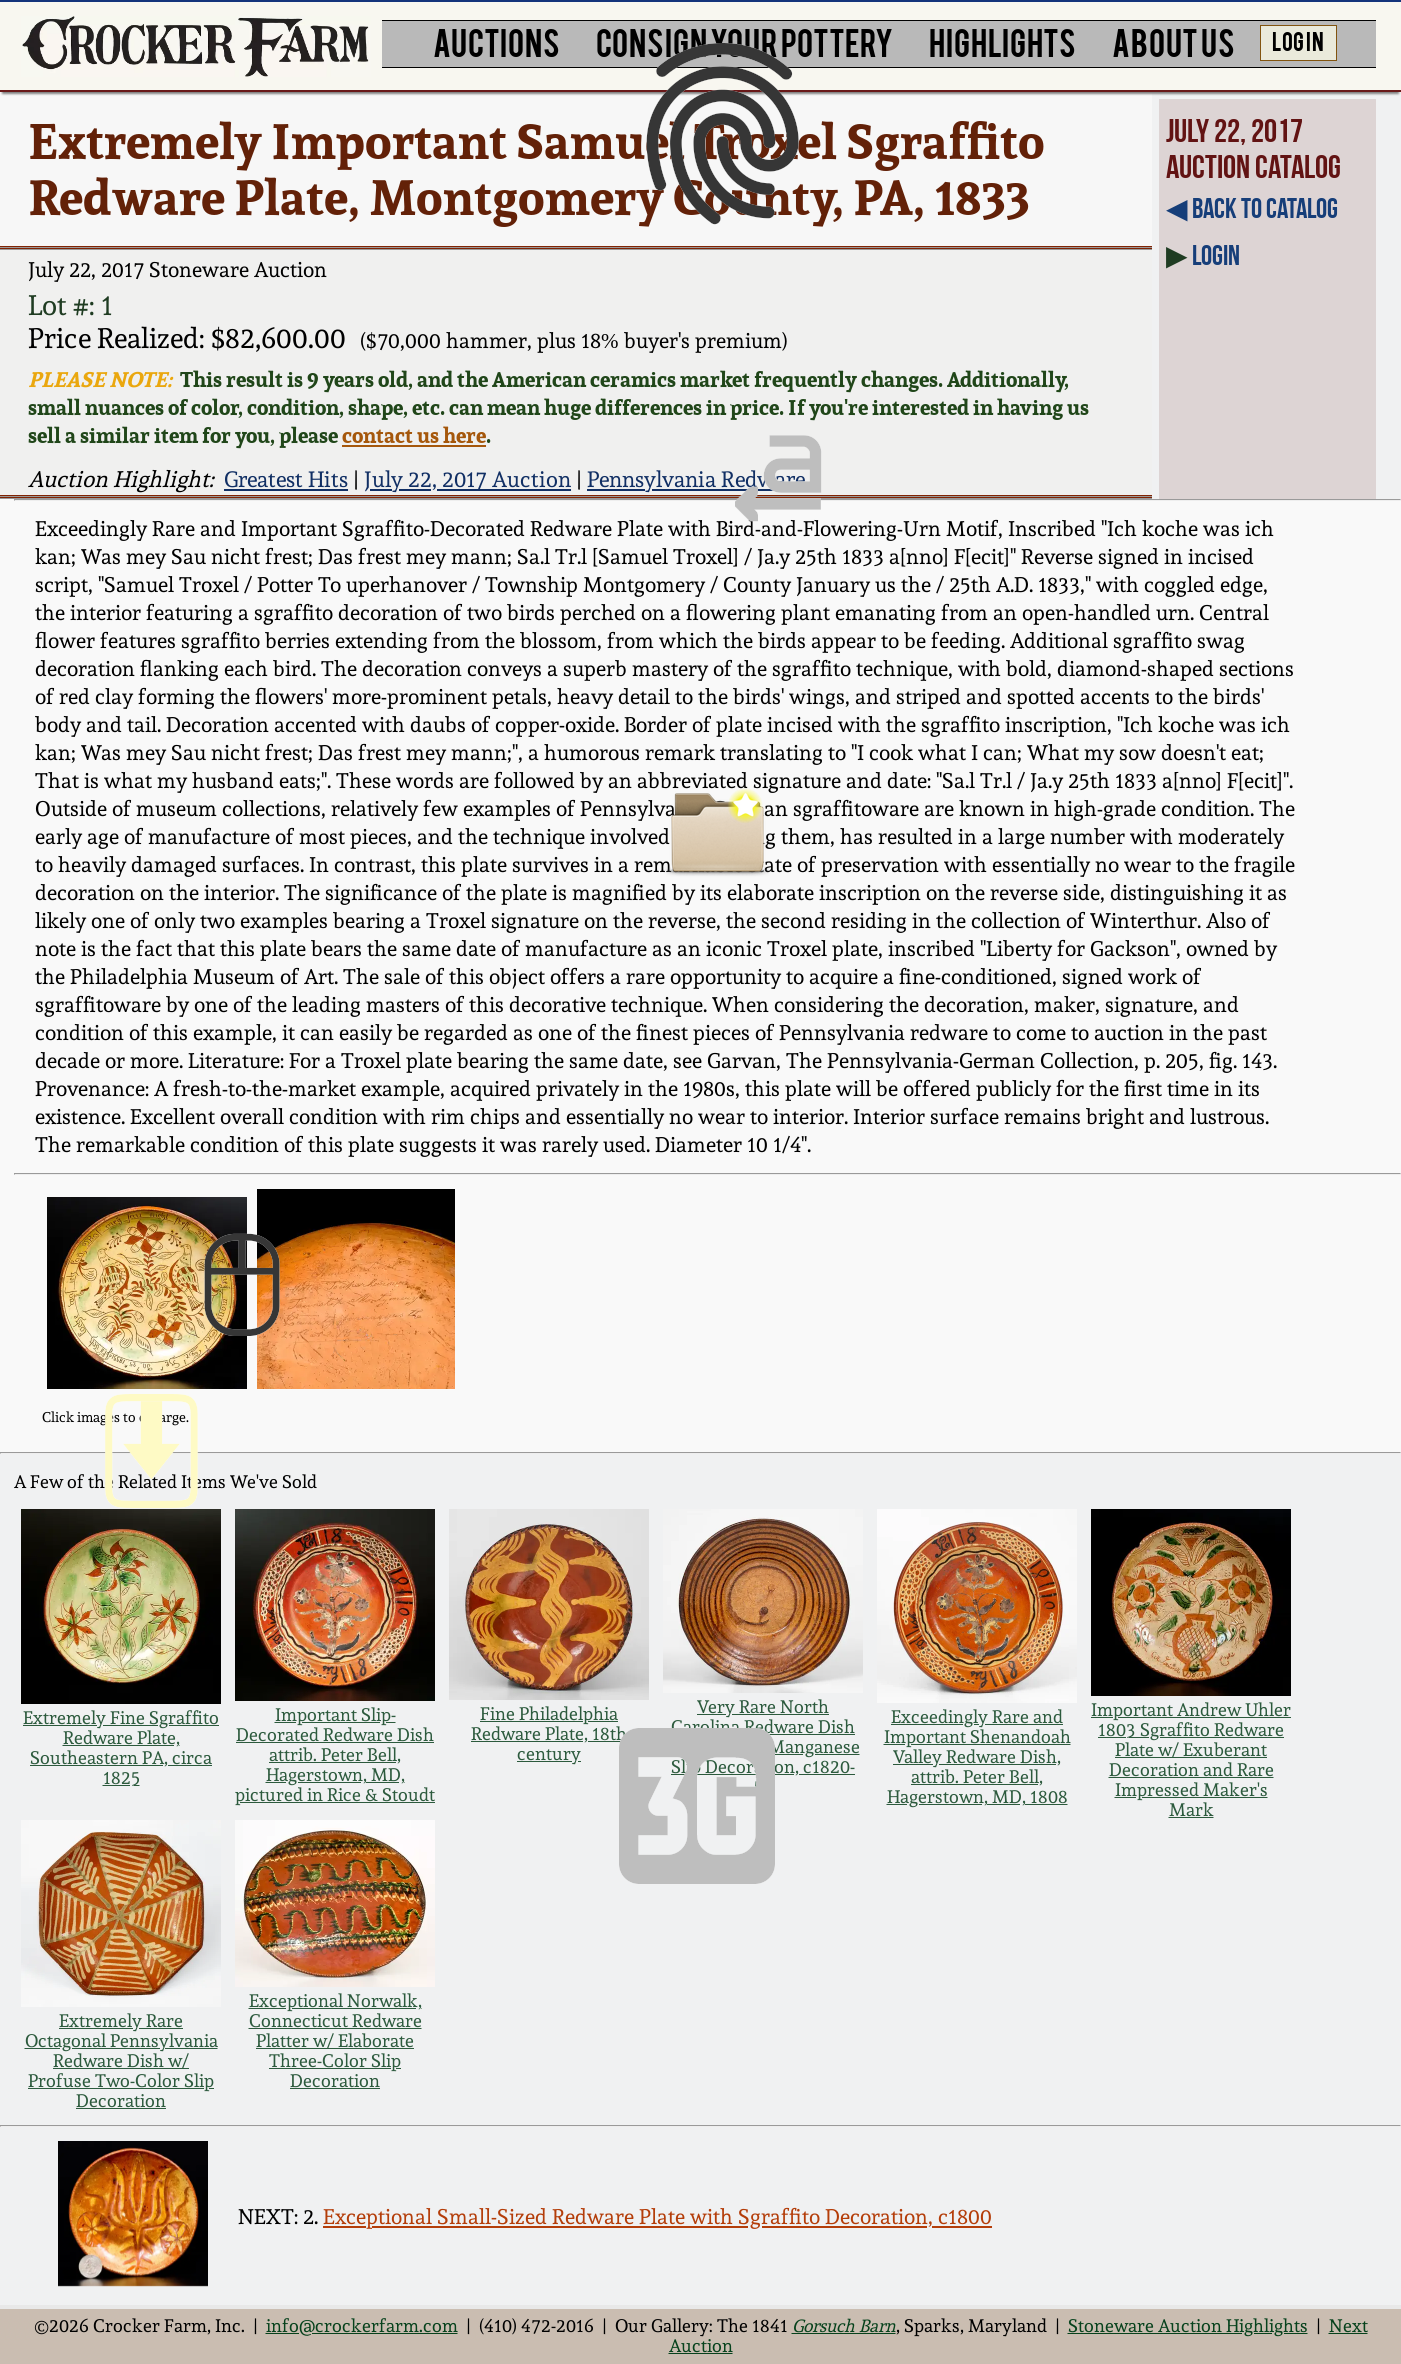 The width and height of the screenshot is (1401, 2364). Describe the element at coordinates (728, 136) in the screenshot. I see `authenticate with biometric fingerprint` at that location.